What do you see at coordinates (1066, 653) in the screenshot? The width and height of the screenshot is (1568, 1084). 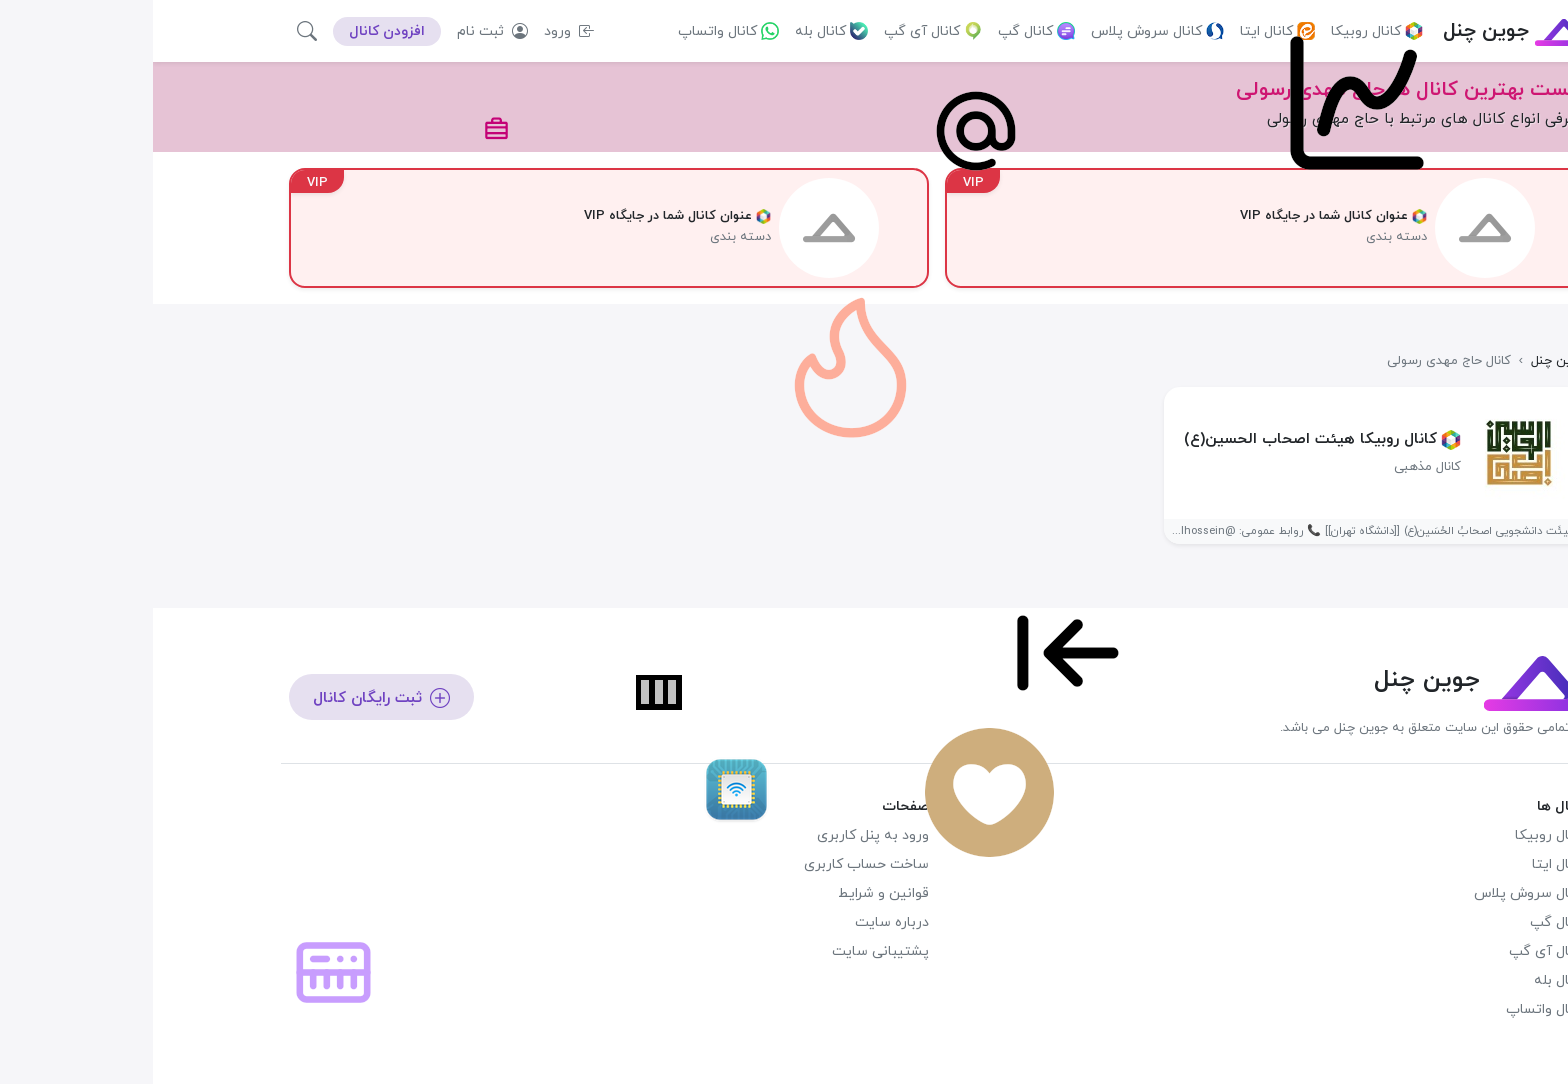 I see `skip to the beginning of a track or playlist` at bounding box center [1066, 653].